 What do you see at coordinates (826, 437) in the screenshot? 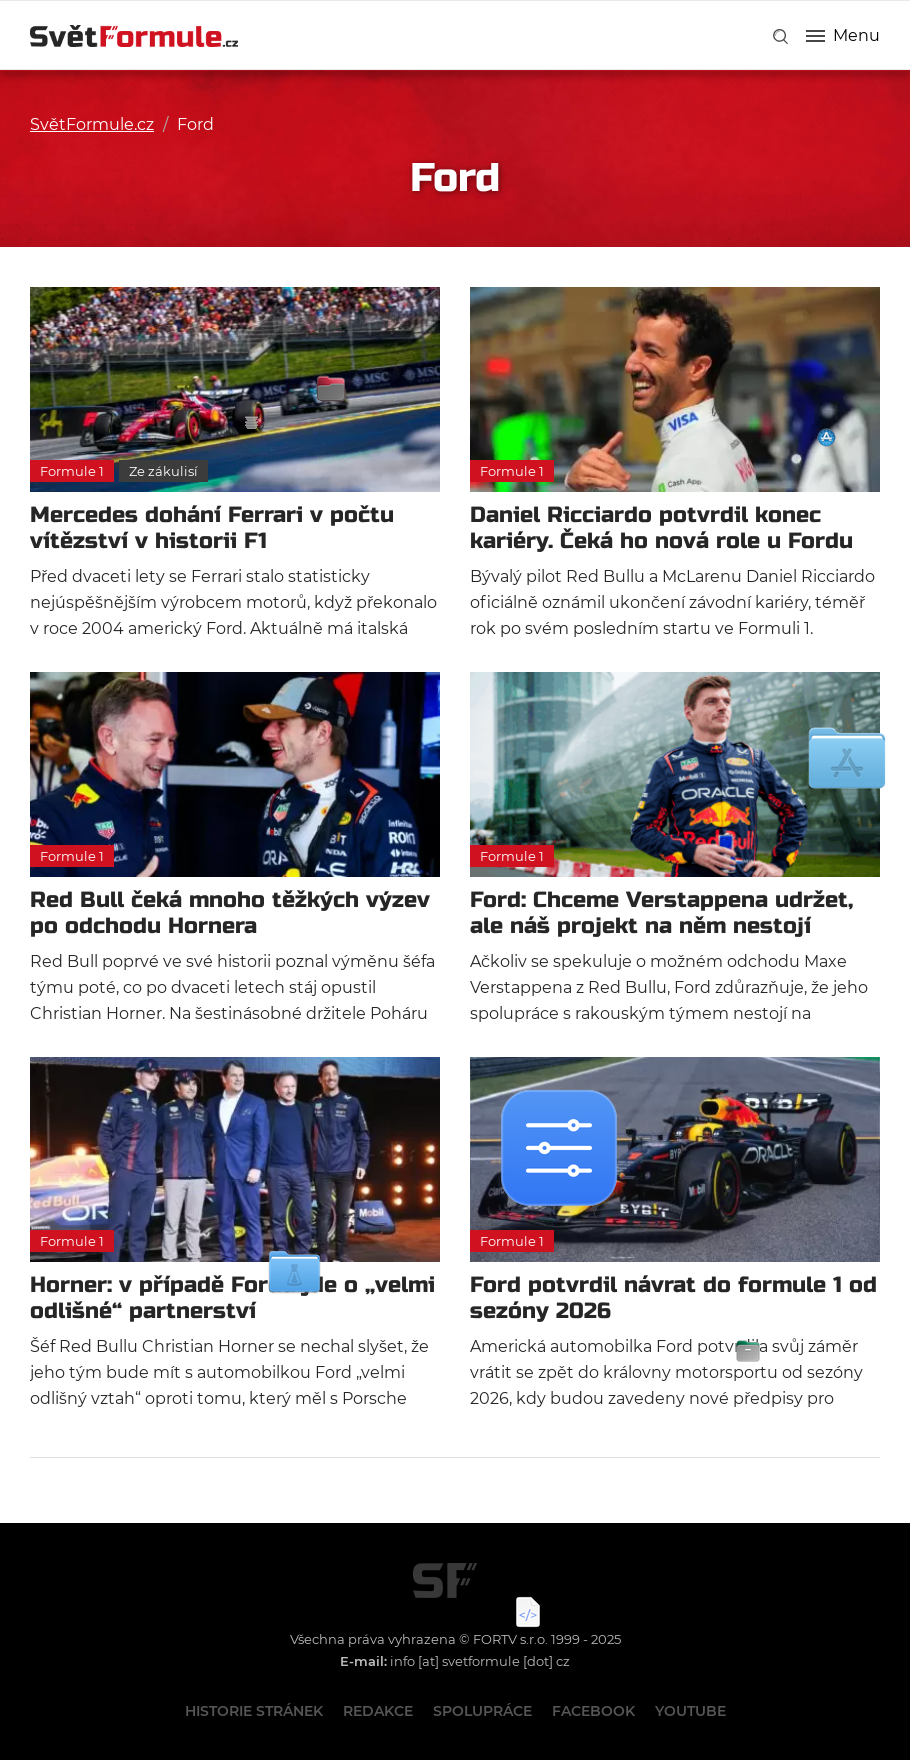
I see `open software properties settings` at bounding box center [826, 437].